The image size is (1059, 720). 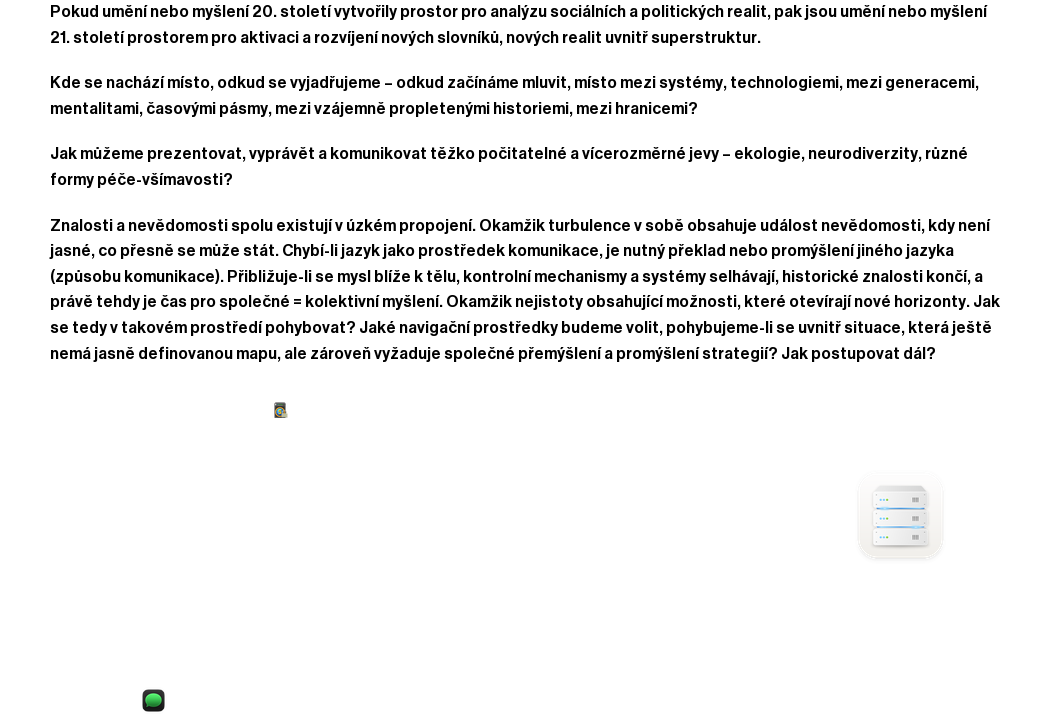 What do you see at coordinates (280, 410) in the screenshot?
I see `locked RAID 5 storage array` at bounding box center [280, 410].